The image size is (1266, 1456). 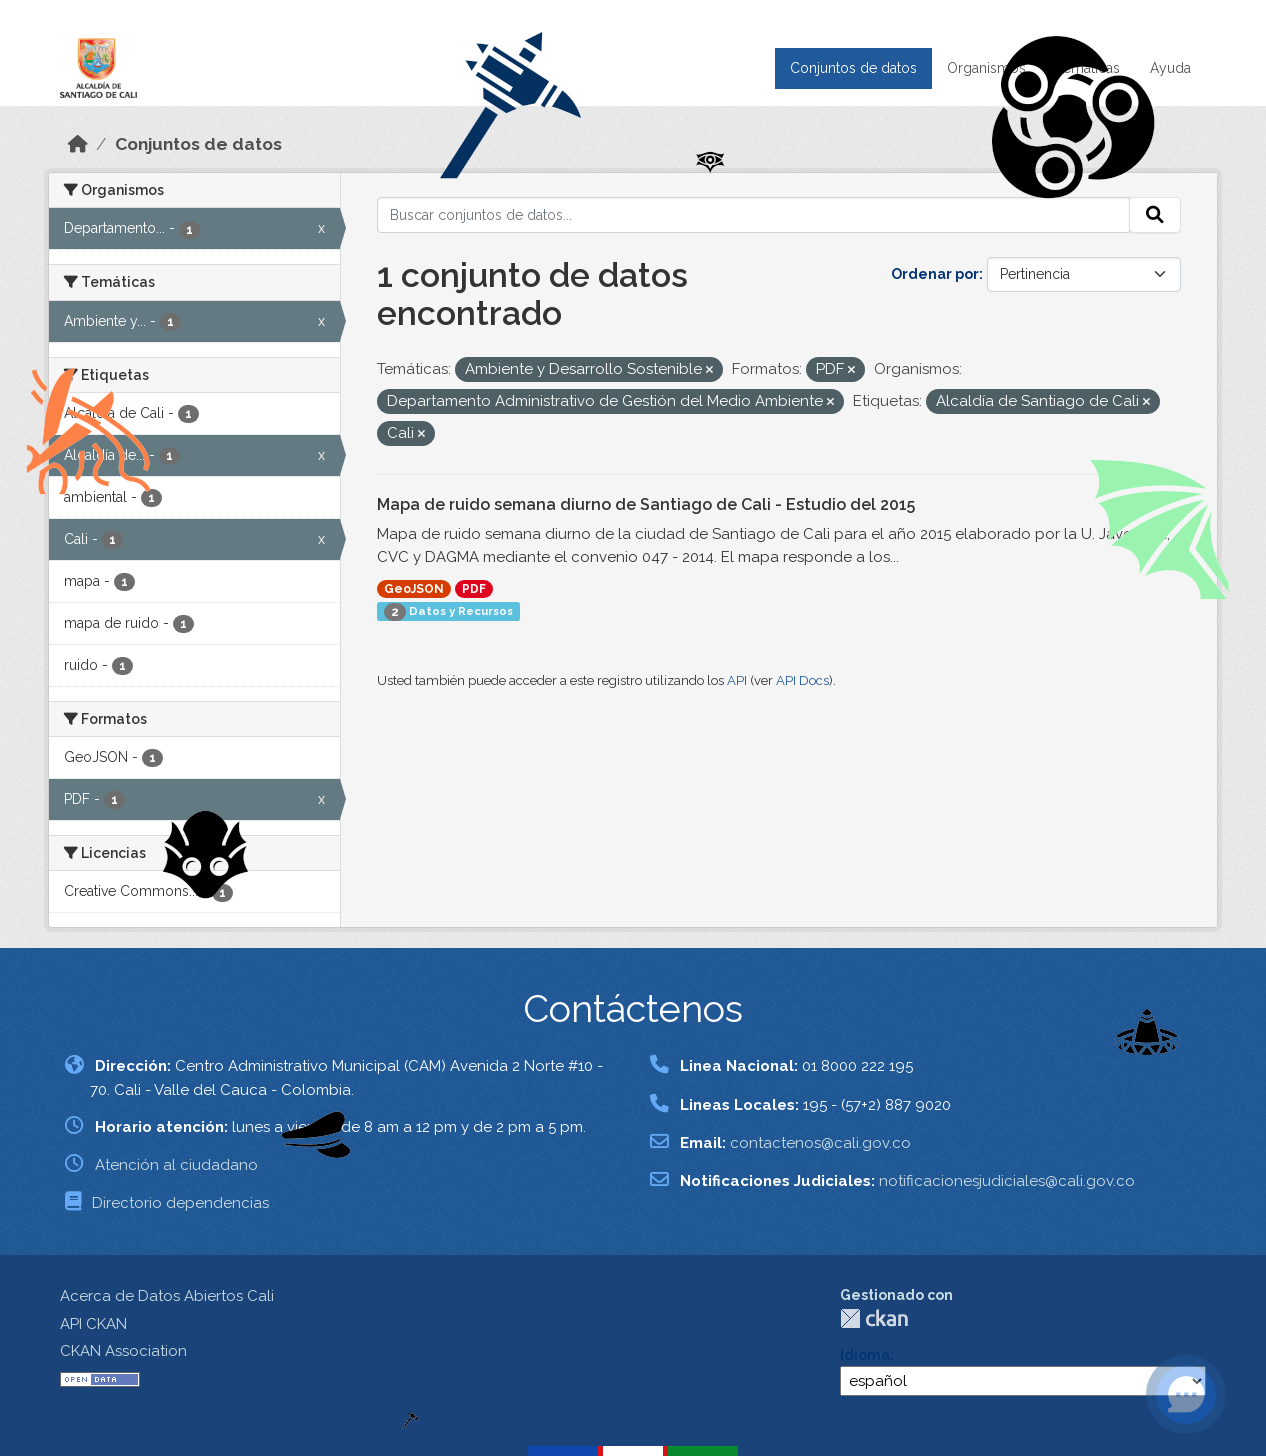 What do you see at coordinates (205, 854) in the screenshot?
I see `select triton or sea creature character` at bounding box center [205, 854].